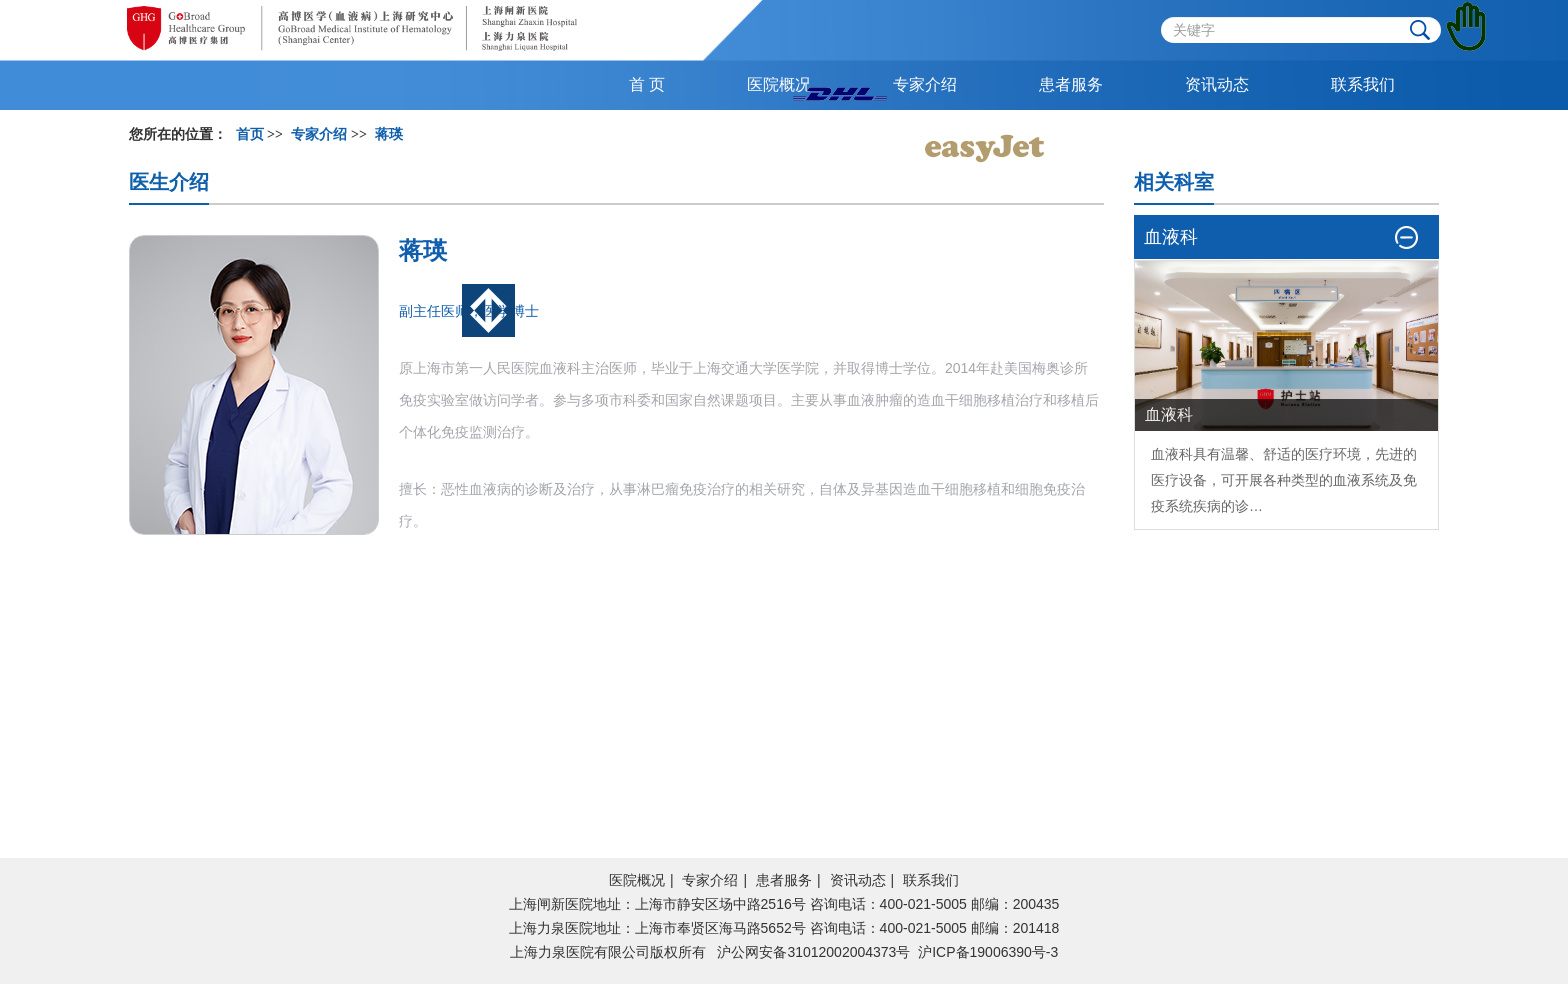  Describe the element at coordinates (488, 310) in the screenshot. I see `são paulo metro official app or website` at that location.